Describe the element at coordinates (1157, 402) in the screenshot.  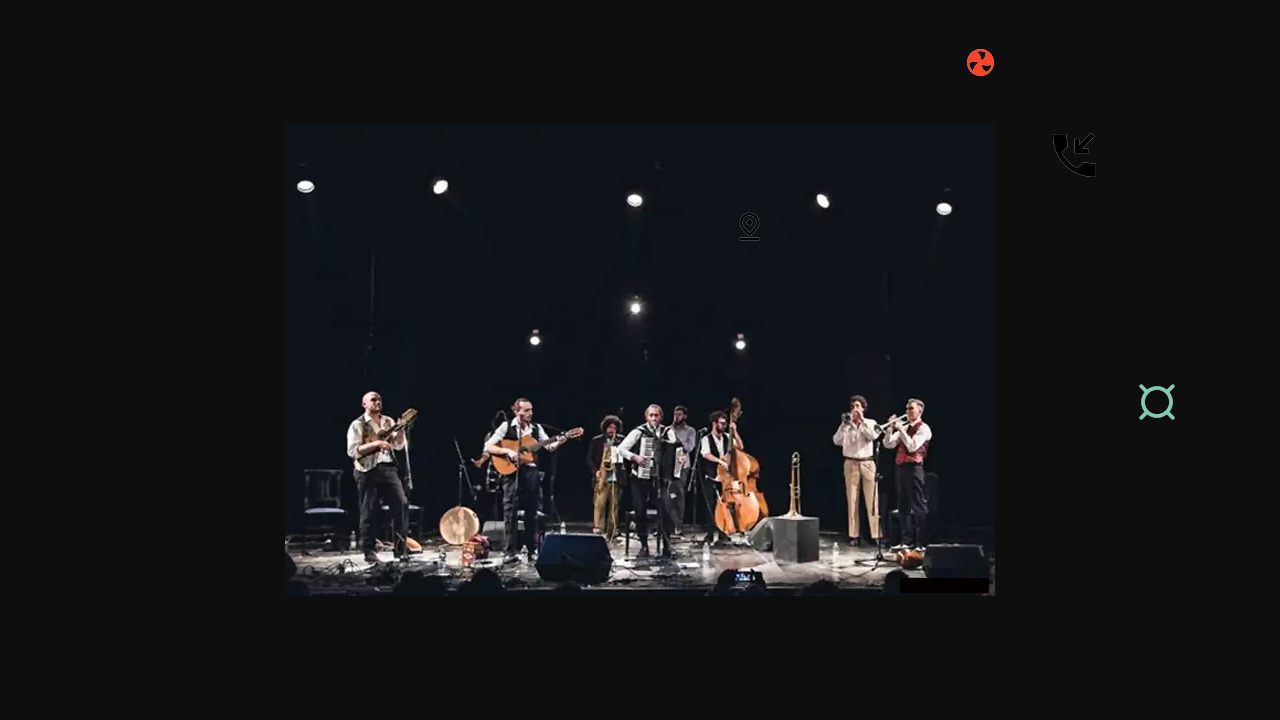
I see `select or change currency type` at that location.